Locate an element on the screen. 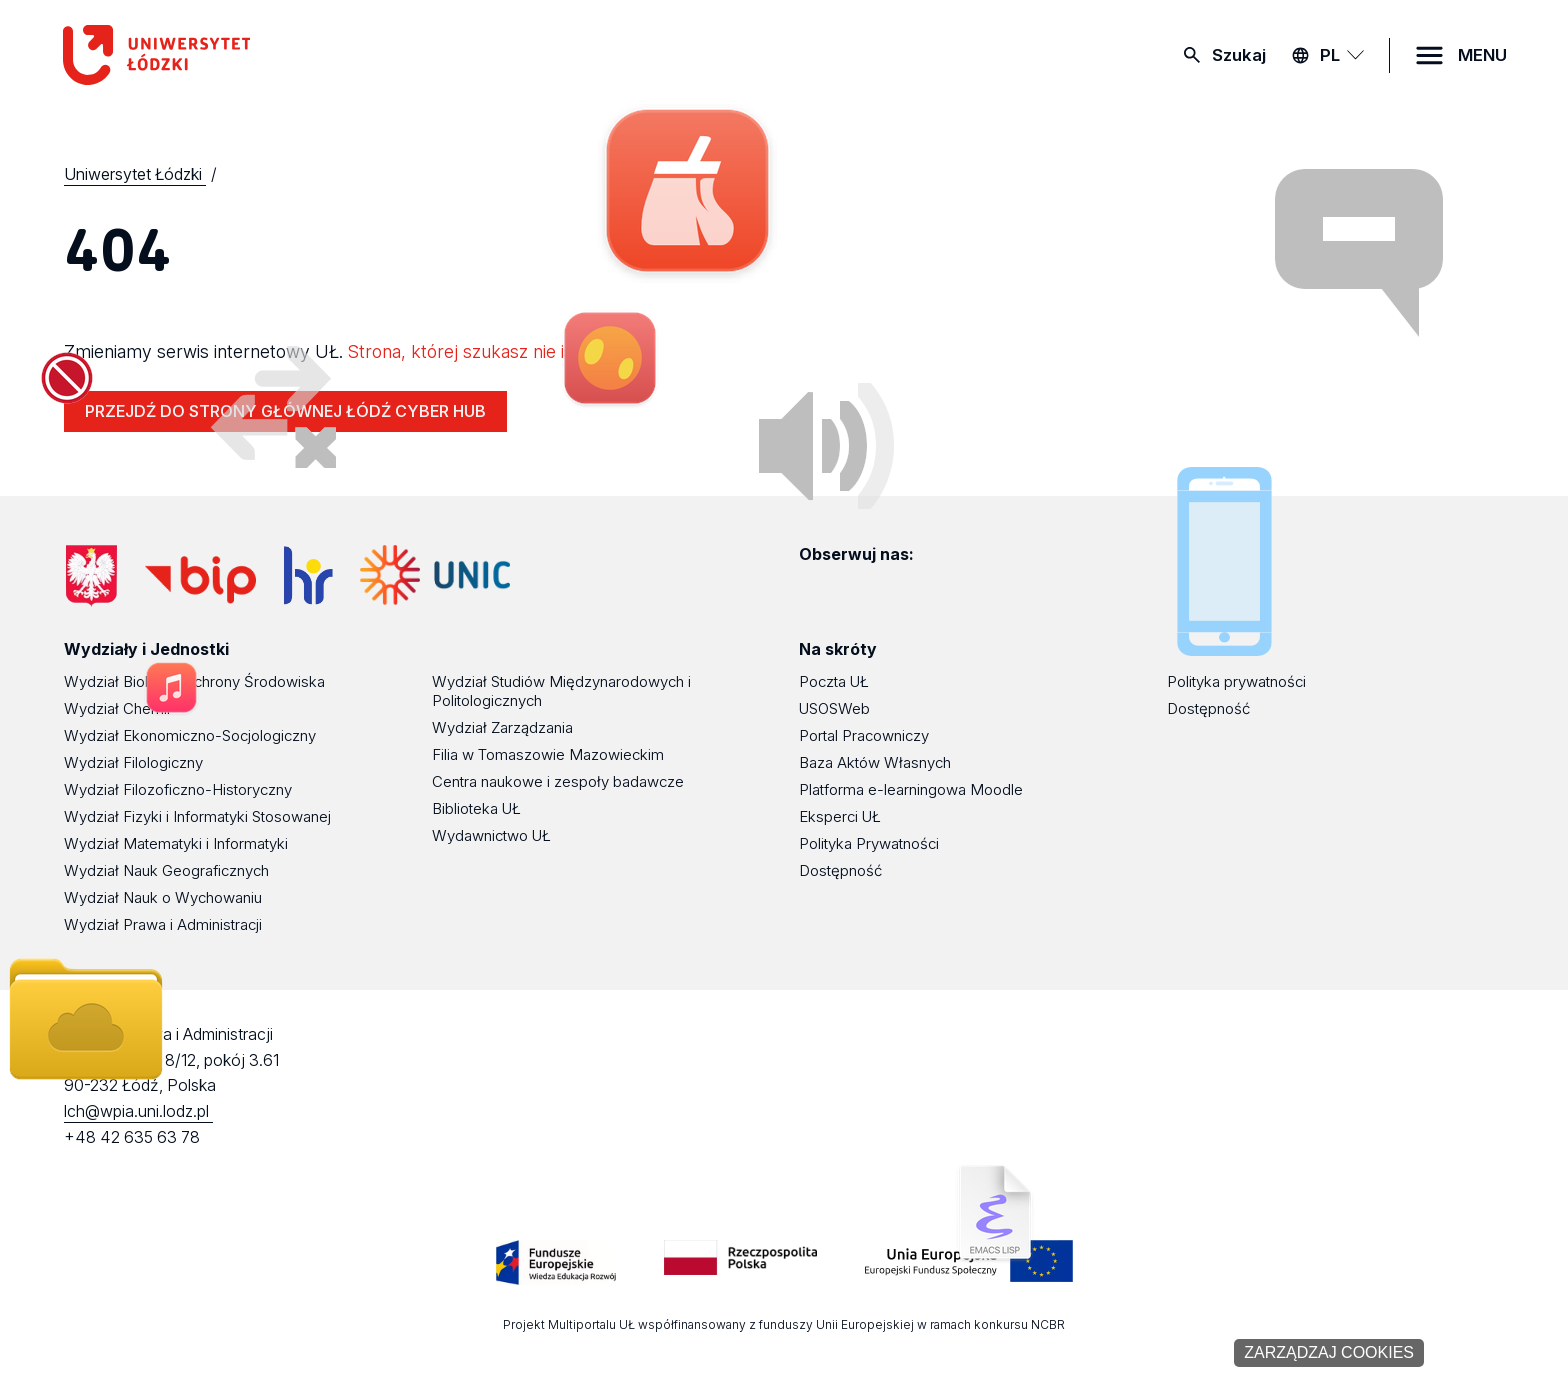 Image resolution: width=1568 pixels, height=1388 pixels. indicates a connected multimedia device is located at coordinates (1224, 561).